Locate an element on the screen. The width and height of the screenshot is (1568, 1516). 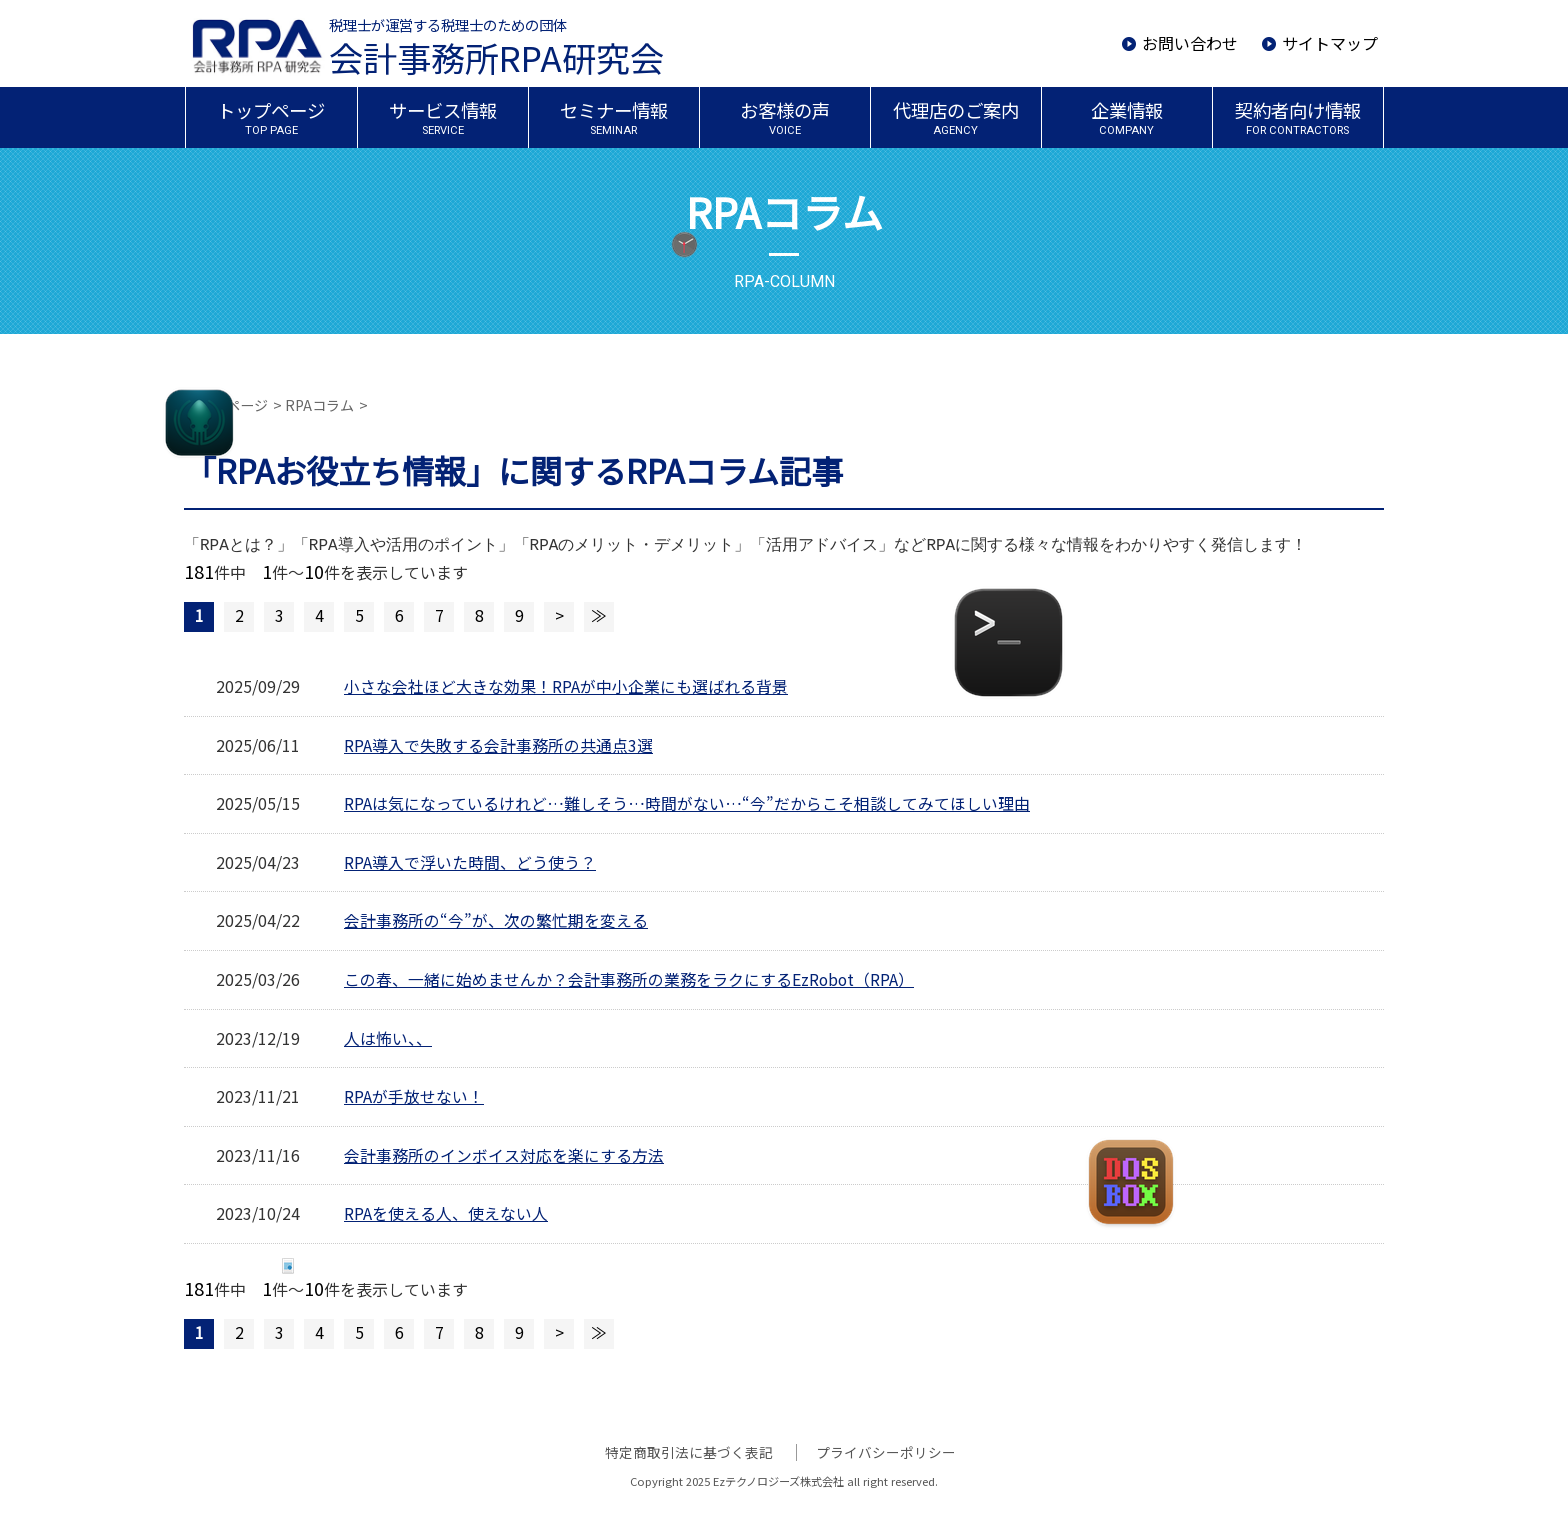
open the clock application is located at coordinates (684, 244).